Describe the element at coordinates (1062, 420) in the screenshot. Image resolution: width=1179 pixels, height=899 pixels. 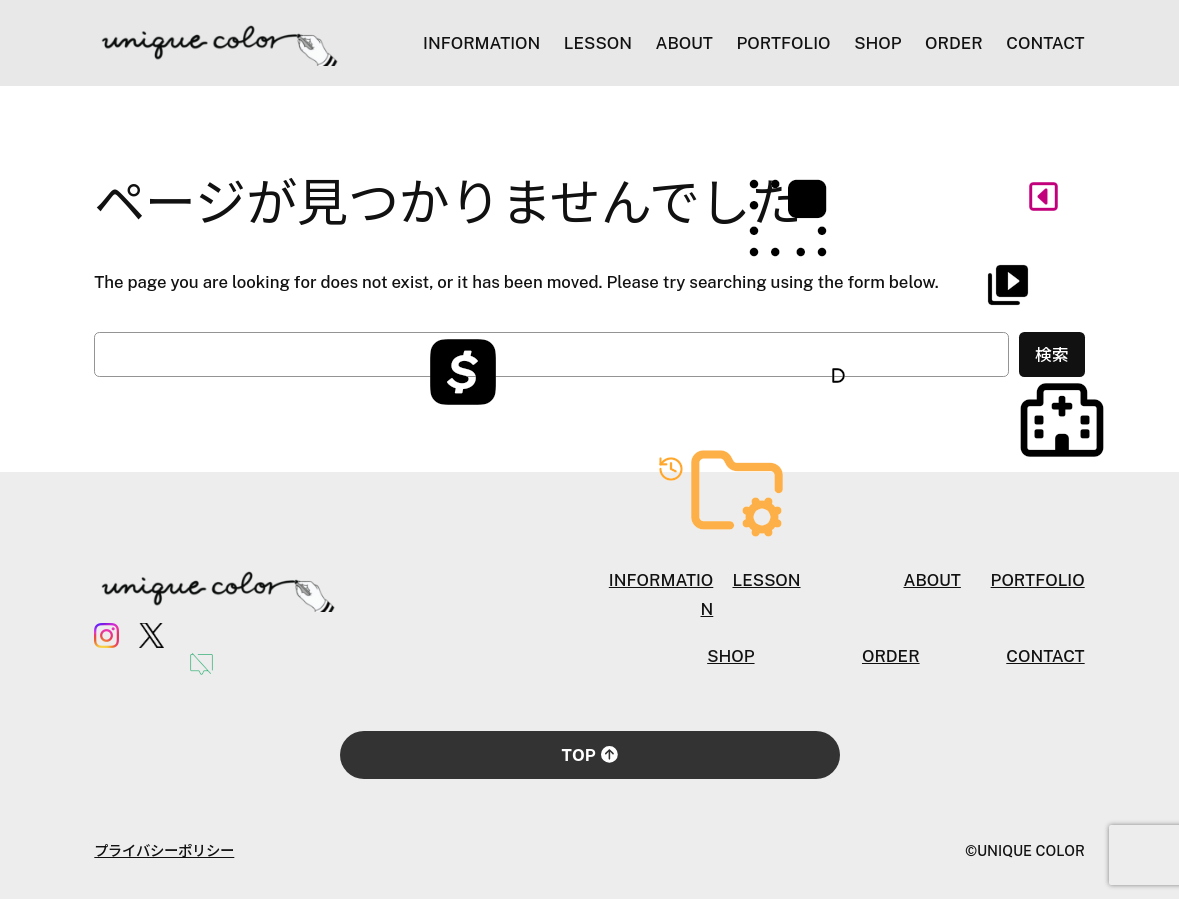
I see `view nearby hospitals or medical facilities` at that location.